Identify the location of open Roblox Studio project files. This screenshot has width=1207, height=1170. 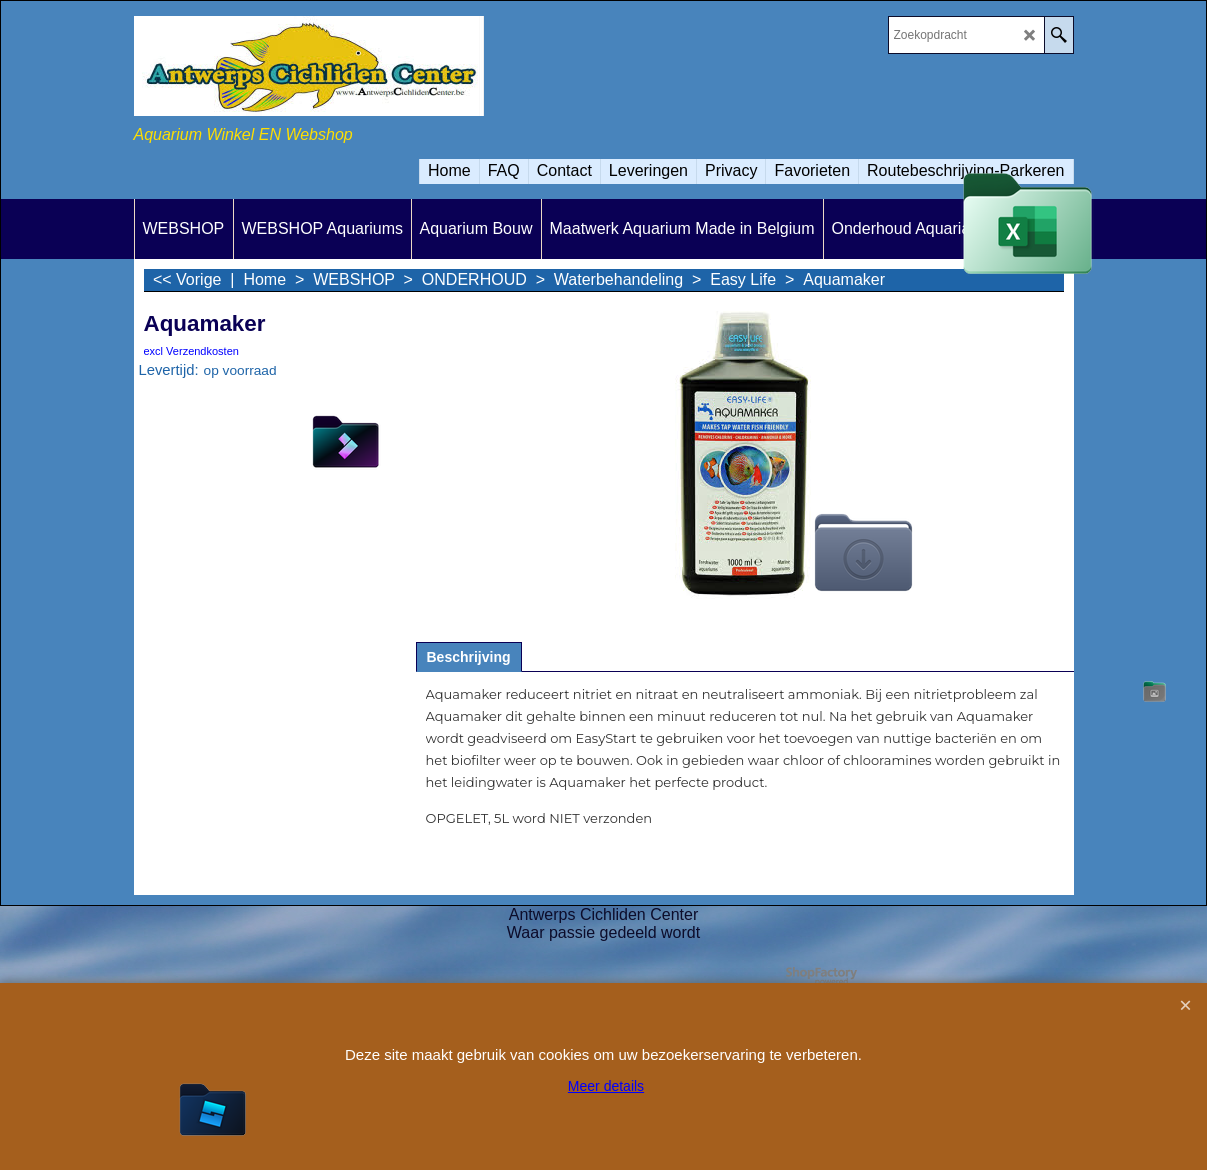
(212, 1111).